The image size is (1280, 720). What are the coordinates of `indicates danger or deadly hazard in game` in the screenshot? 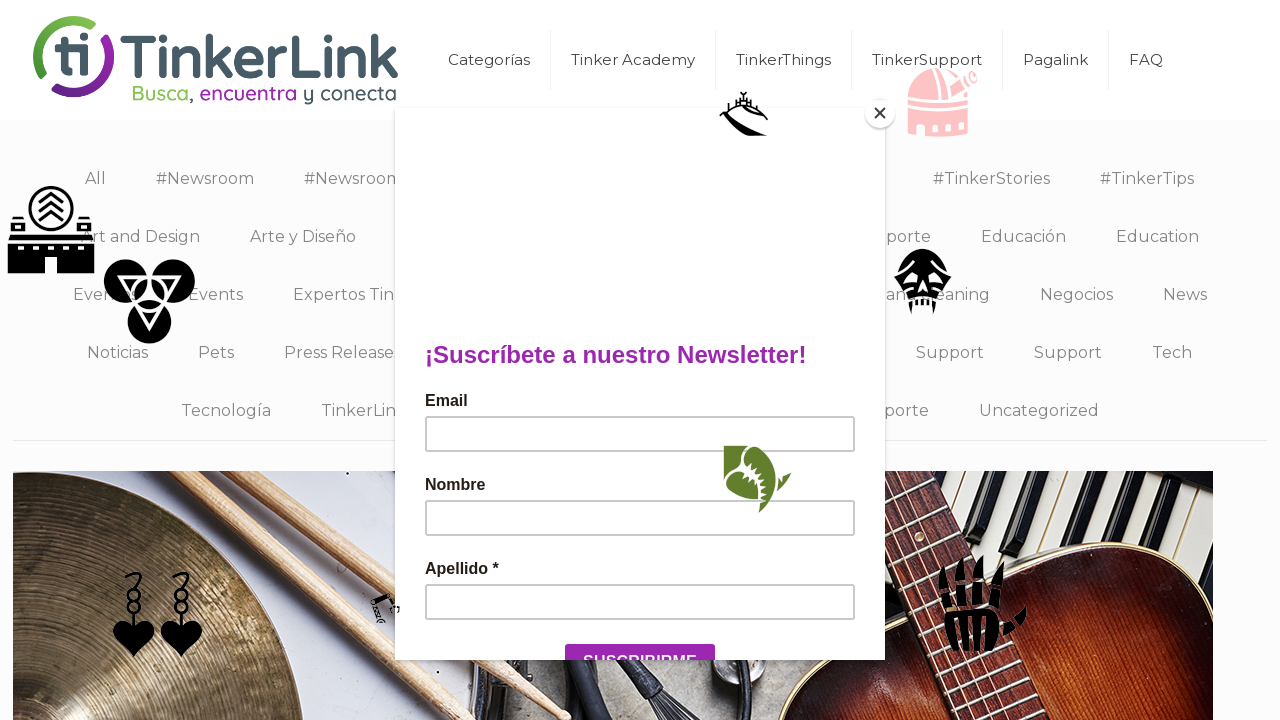 It's located at (923, 282).